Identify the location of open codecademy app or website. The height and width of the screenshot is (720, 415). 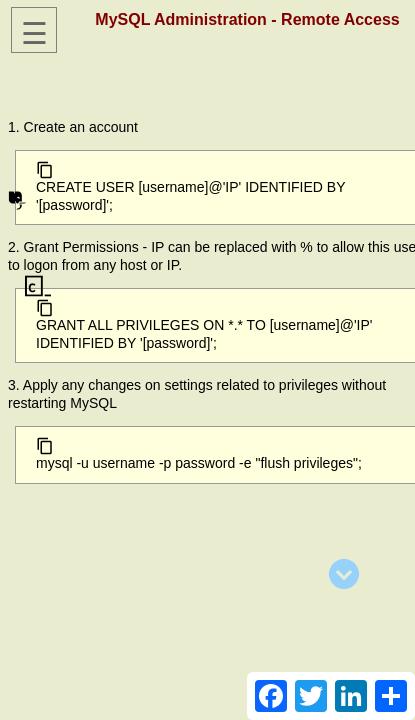
(38, 286).